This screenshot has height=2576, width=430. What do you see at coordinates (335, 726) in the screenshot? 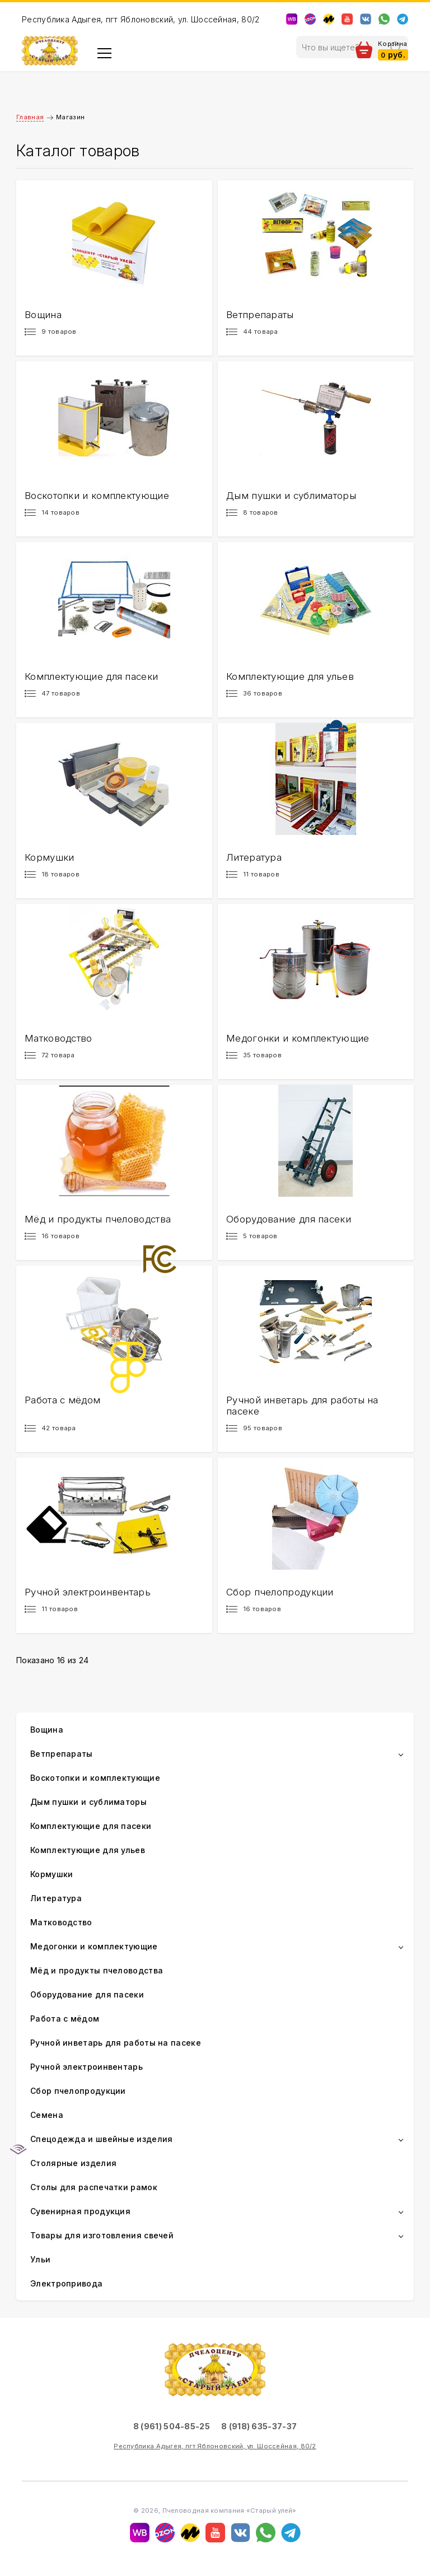
I see `cloudflare logo` at bounding box center [335, 726].